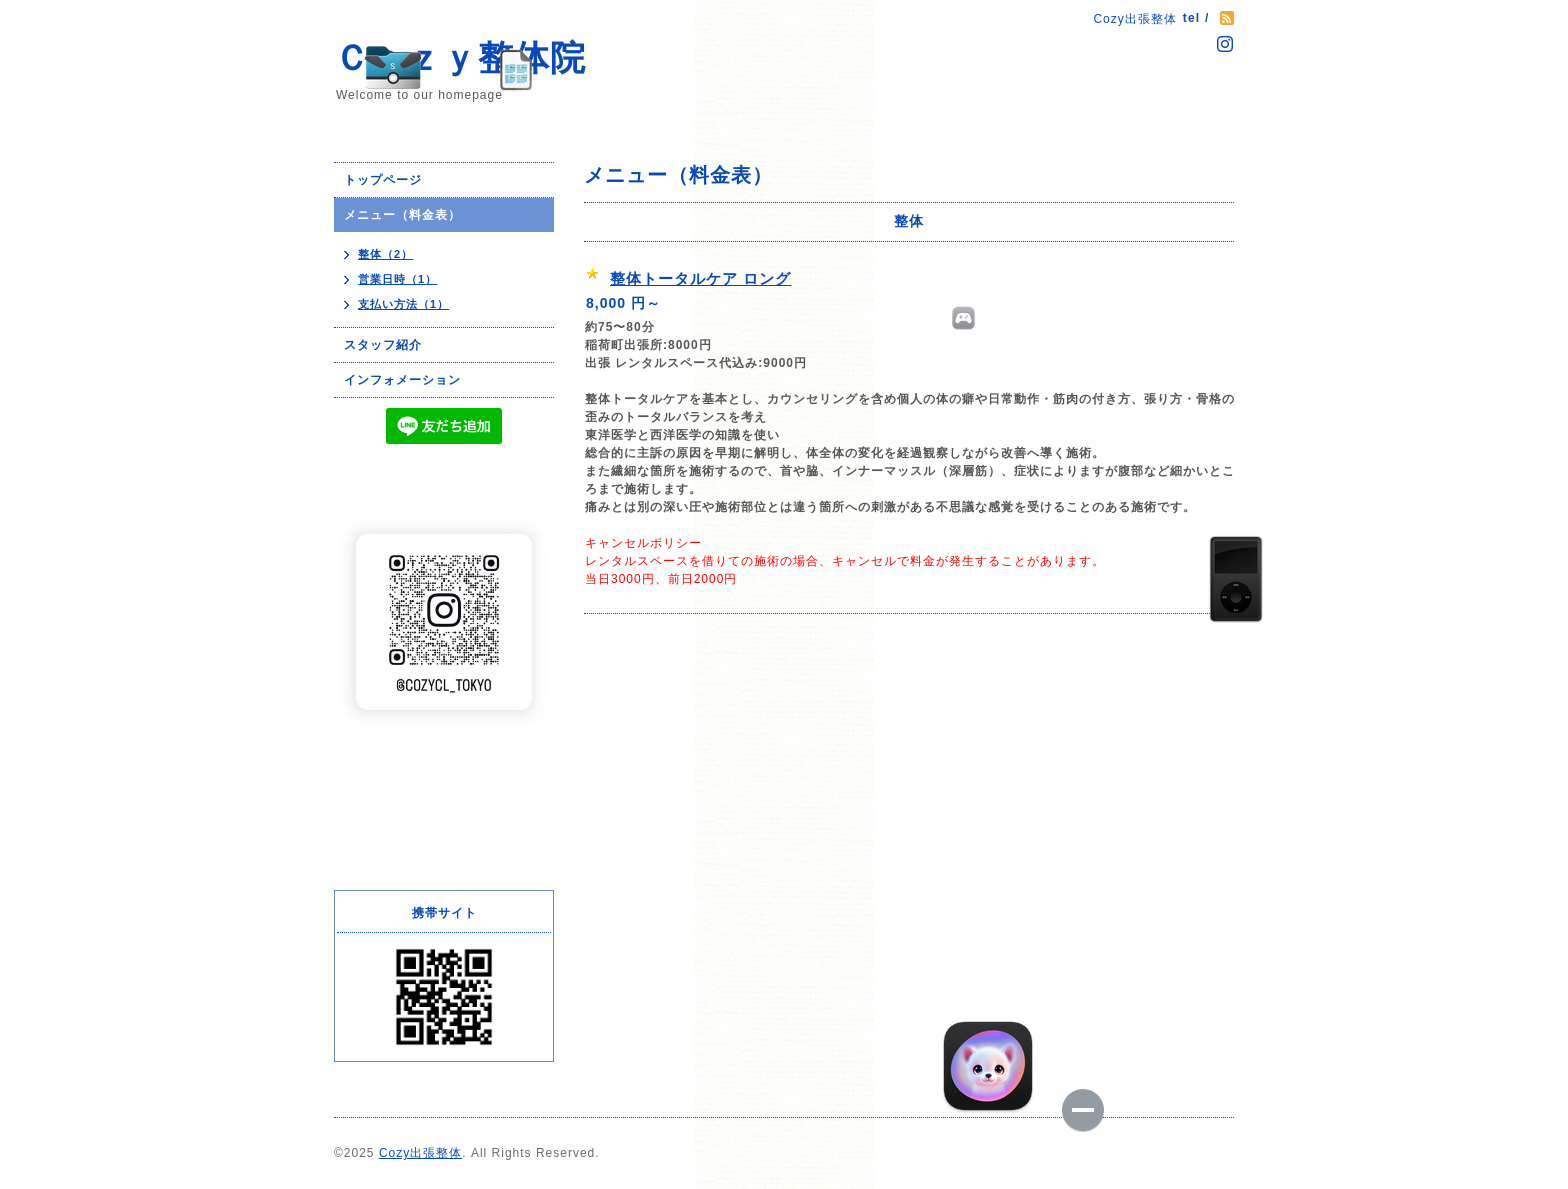 Image resolution: width=1568 pixels, height=1189 pixels. What do you see at coordinates (963, 318) in the screenshot?
I see `access gaming preferences and settings` at bounding box center [963, 318].